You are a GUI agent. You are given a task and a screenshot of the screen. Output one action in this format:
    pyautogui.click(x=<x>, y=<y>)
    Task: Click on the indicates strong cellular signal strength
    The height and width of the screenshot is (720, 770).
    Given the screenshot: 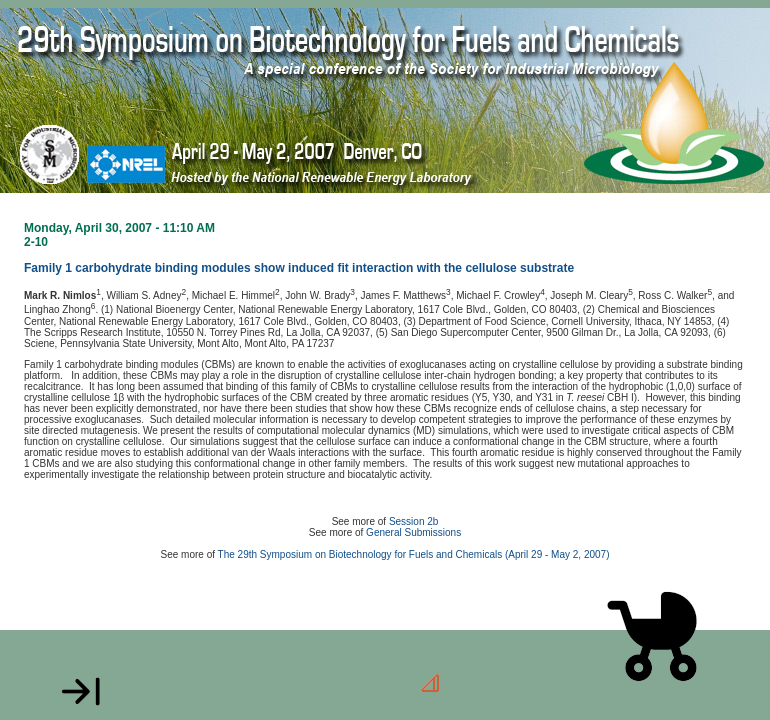 What is the action you would take?
    pyautogui.click(x=430, y=683)
    